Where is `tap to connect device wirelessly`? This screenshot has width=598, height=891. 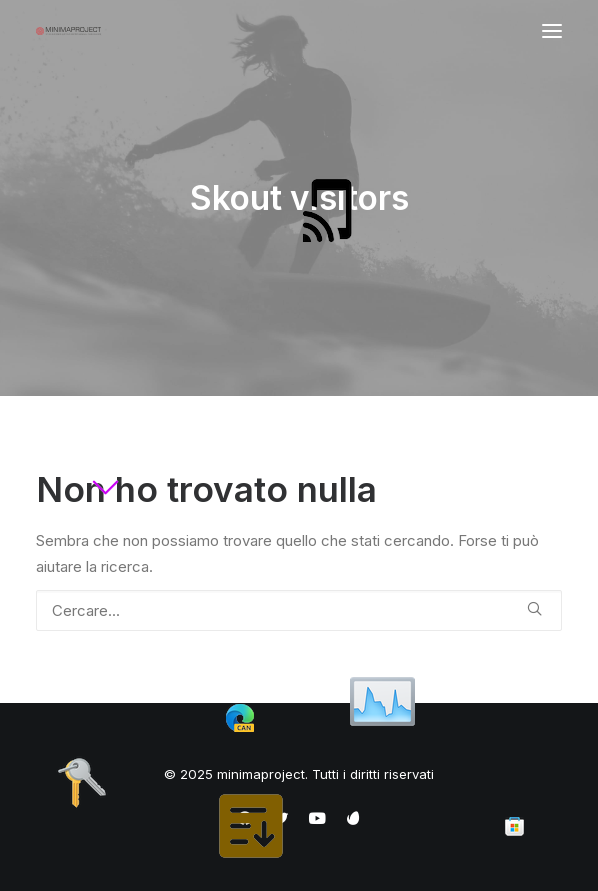
tap to connect device wirelessly is located at coordinates (331, 210).